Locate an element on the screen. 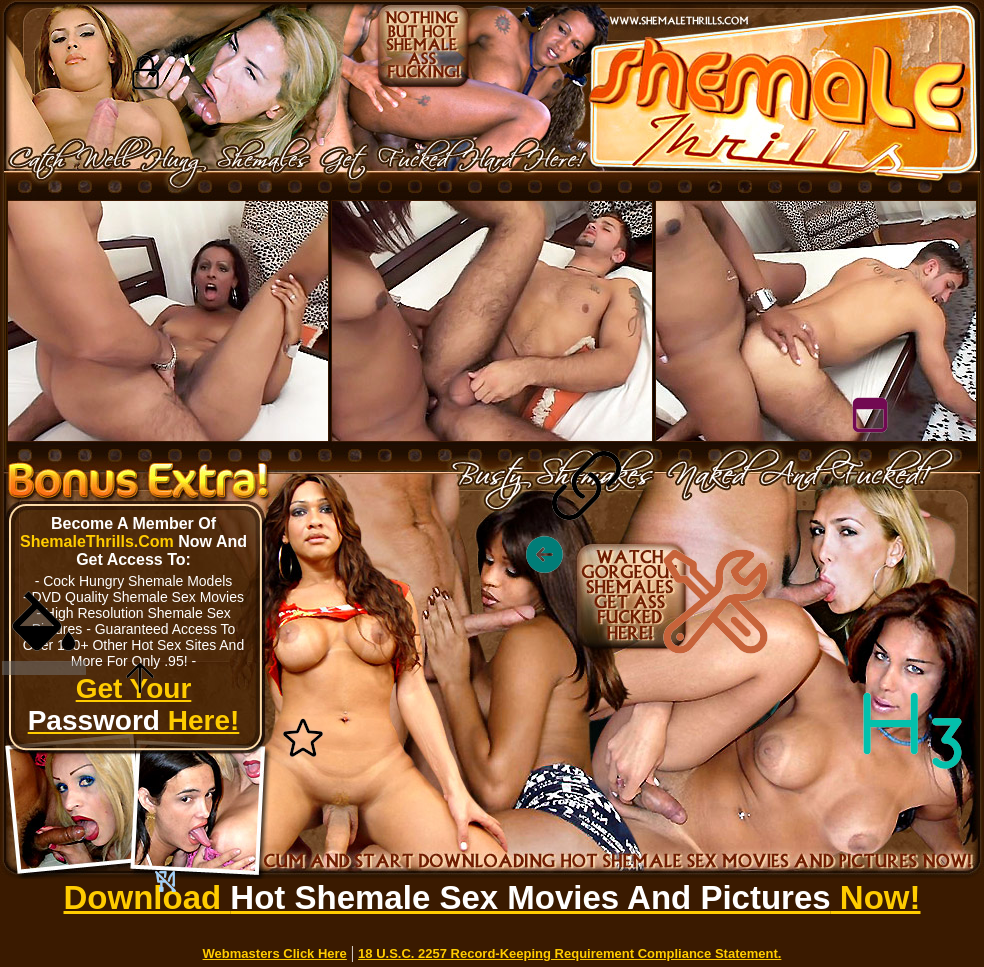 This screenshot has width=984, height=967. add item to favorites is located at coordinates (303, 738).